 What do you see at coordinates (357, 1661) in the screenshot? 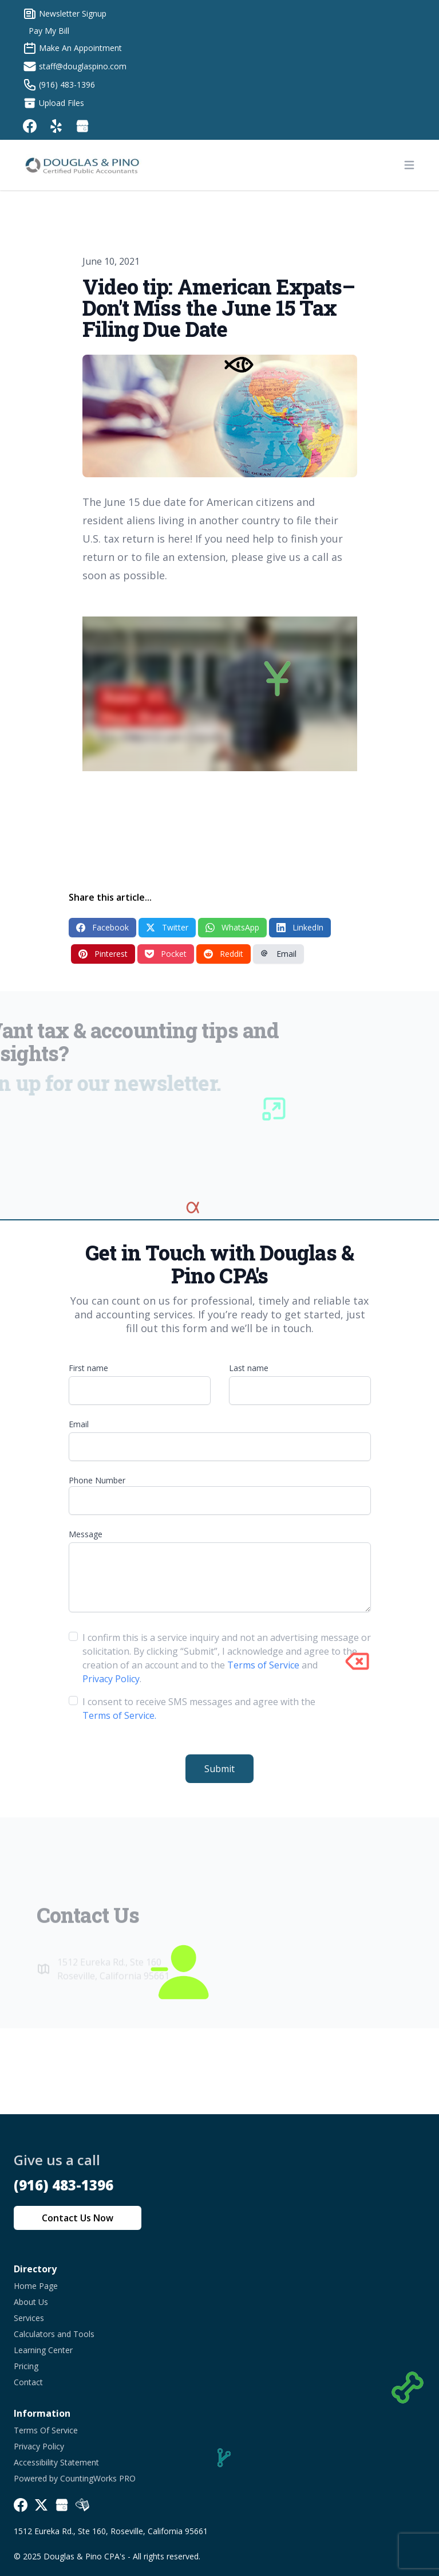
I see `delete the previous character` at bounding box center [357, 1661].